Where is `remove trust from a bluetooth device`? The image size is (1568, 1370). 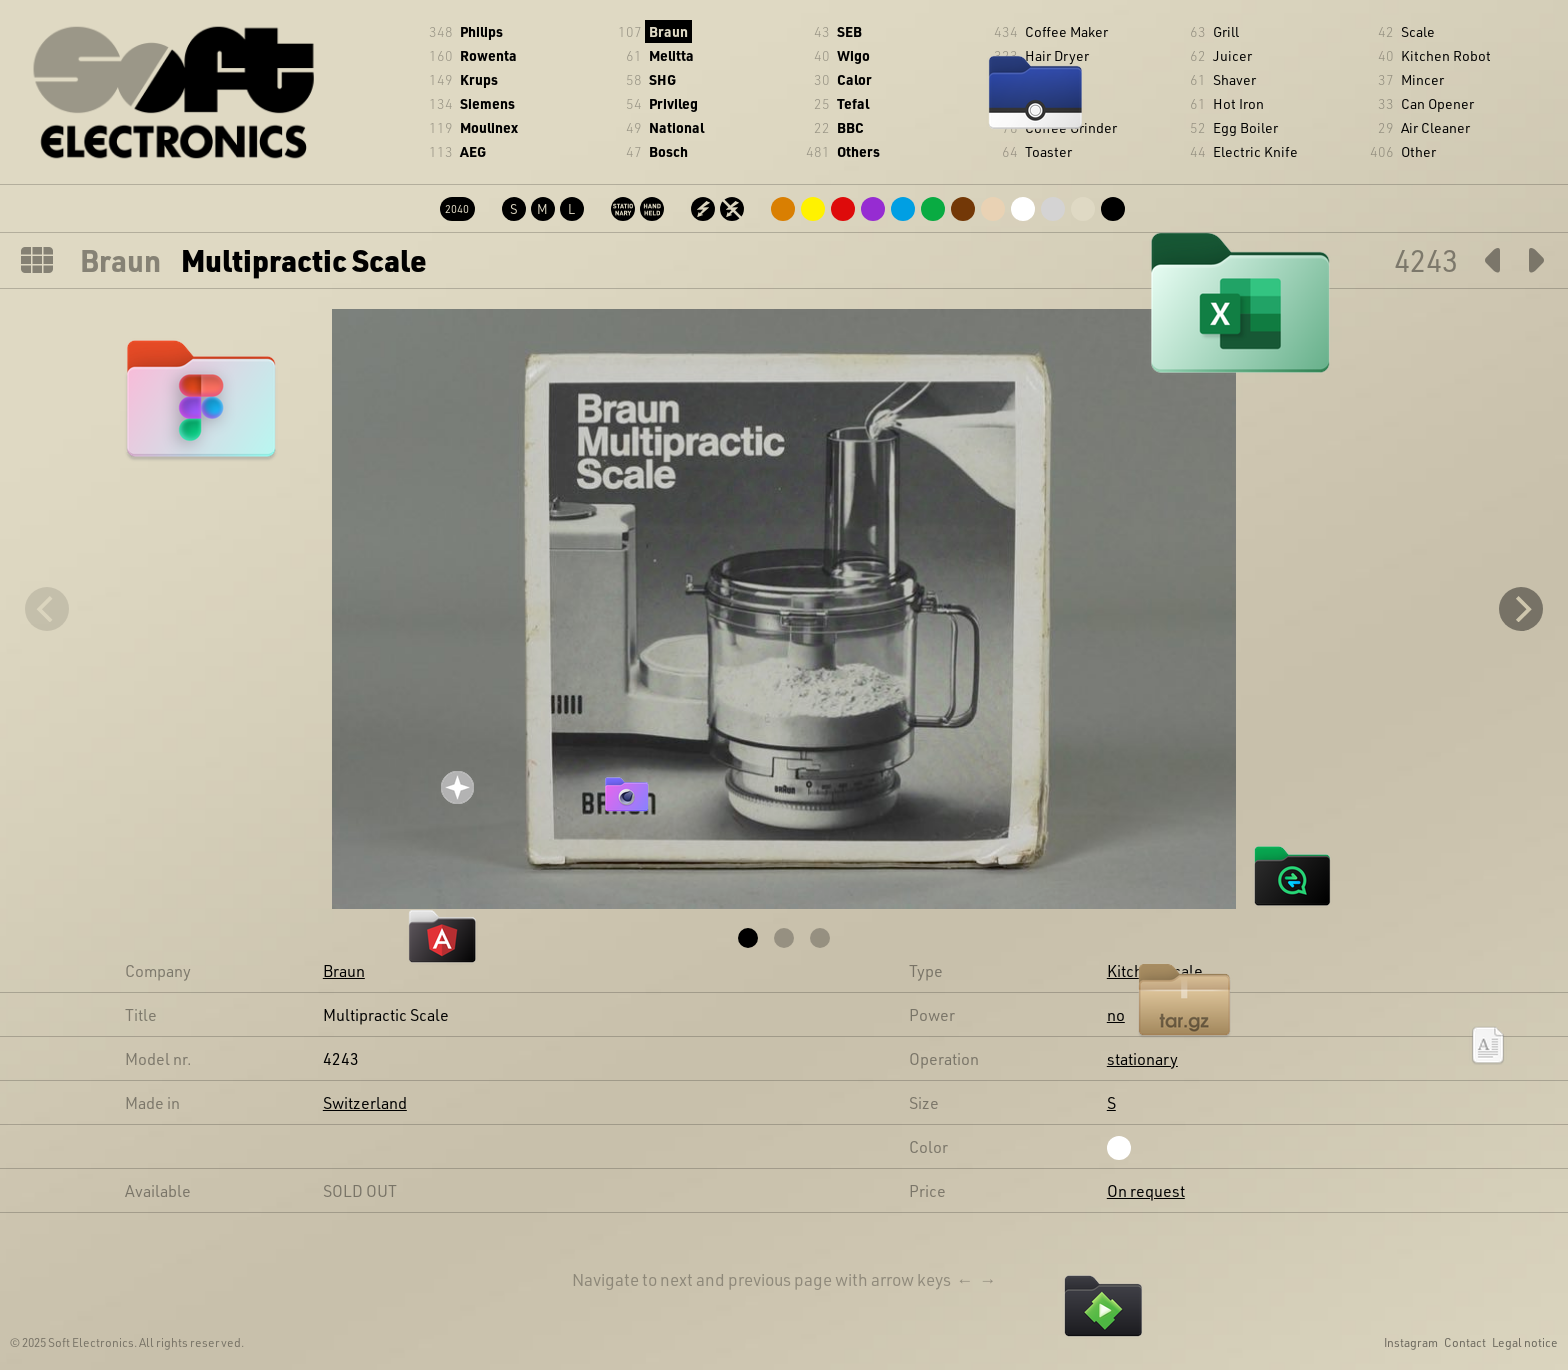
remove trust from a bluetooth device is located at coordinates (457, 787).